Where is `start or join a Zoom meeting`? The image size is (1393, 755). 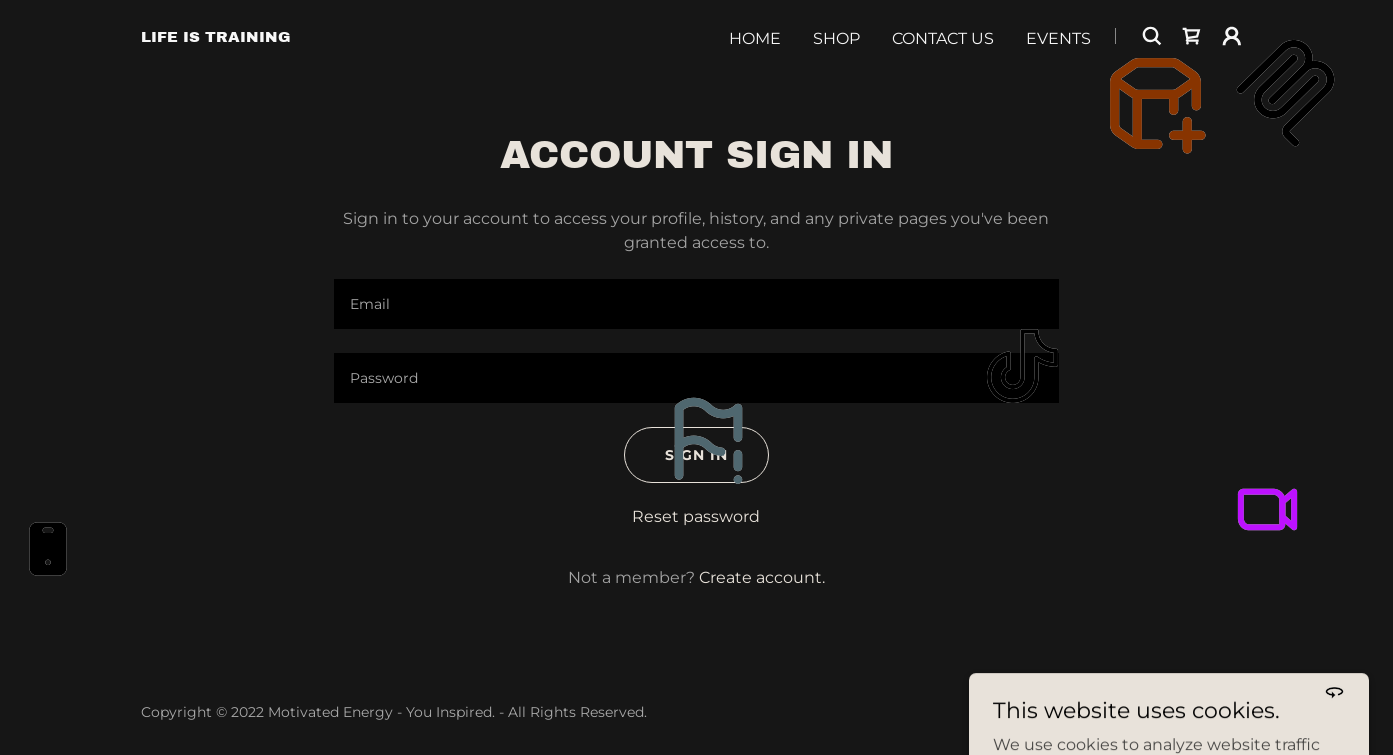
start or join a Zoom meeting is located at coordinates (1267, 509).